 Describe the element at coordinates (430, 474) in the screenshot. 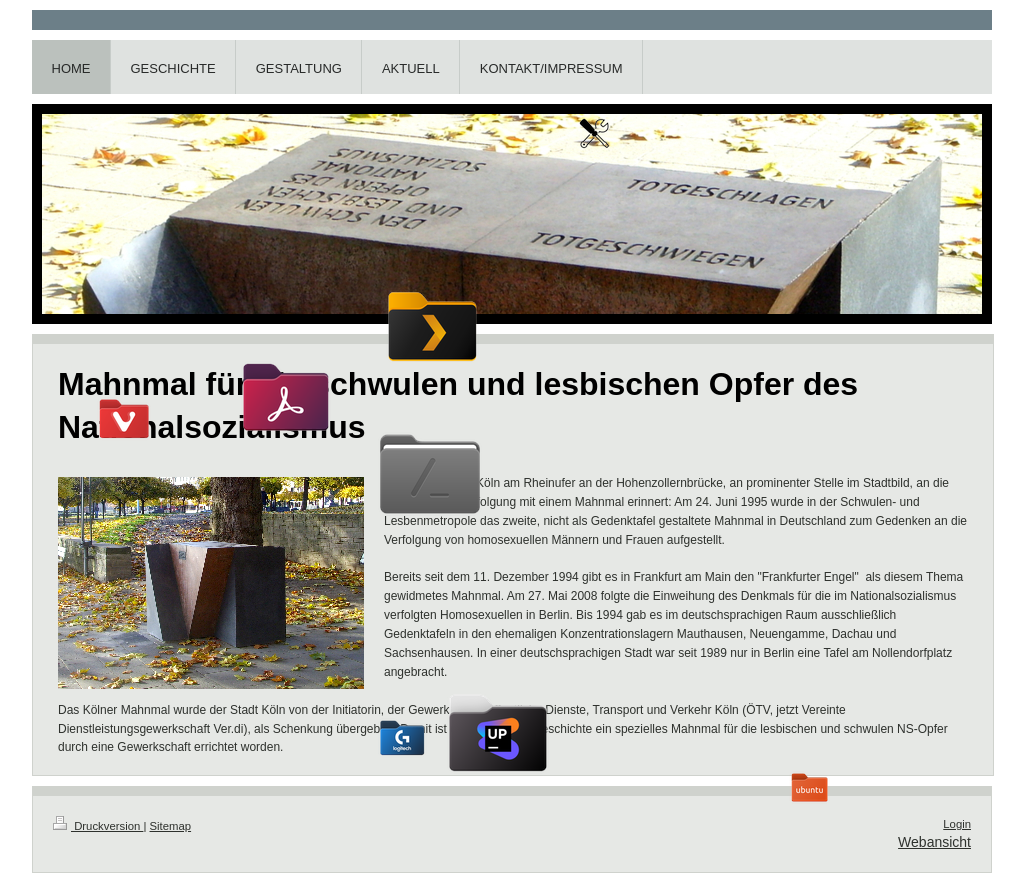

I see `access the root directory` at that location.